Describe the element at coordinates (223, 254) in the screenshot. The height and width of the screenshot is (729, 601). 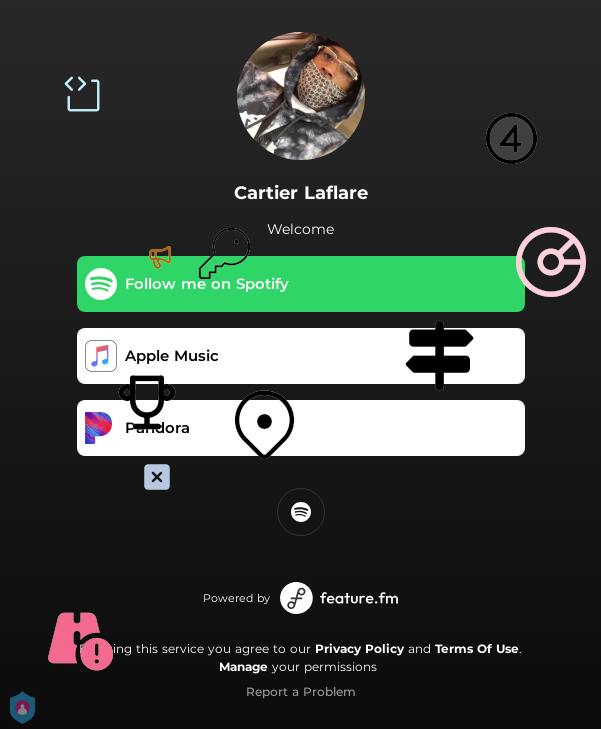
I see `access security or password settings` at that location.